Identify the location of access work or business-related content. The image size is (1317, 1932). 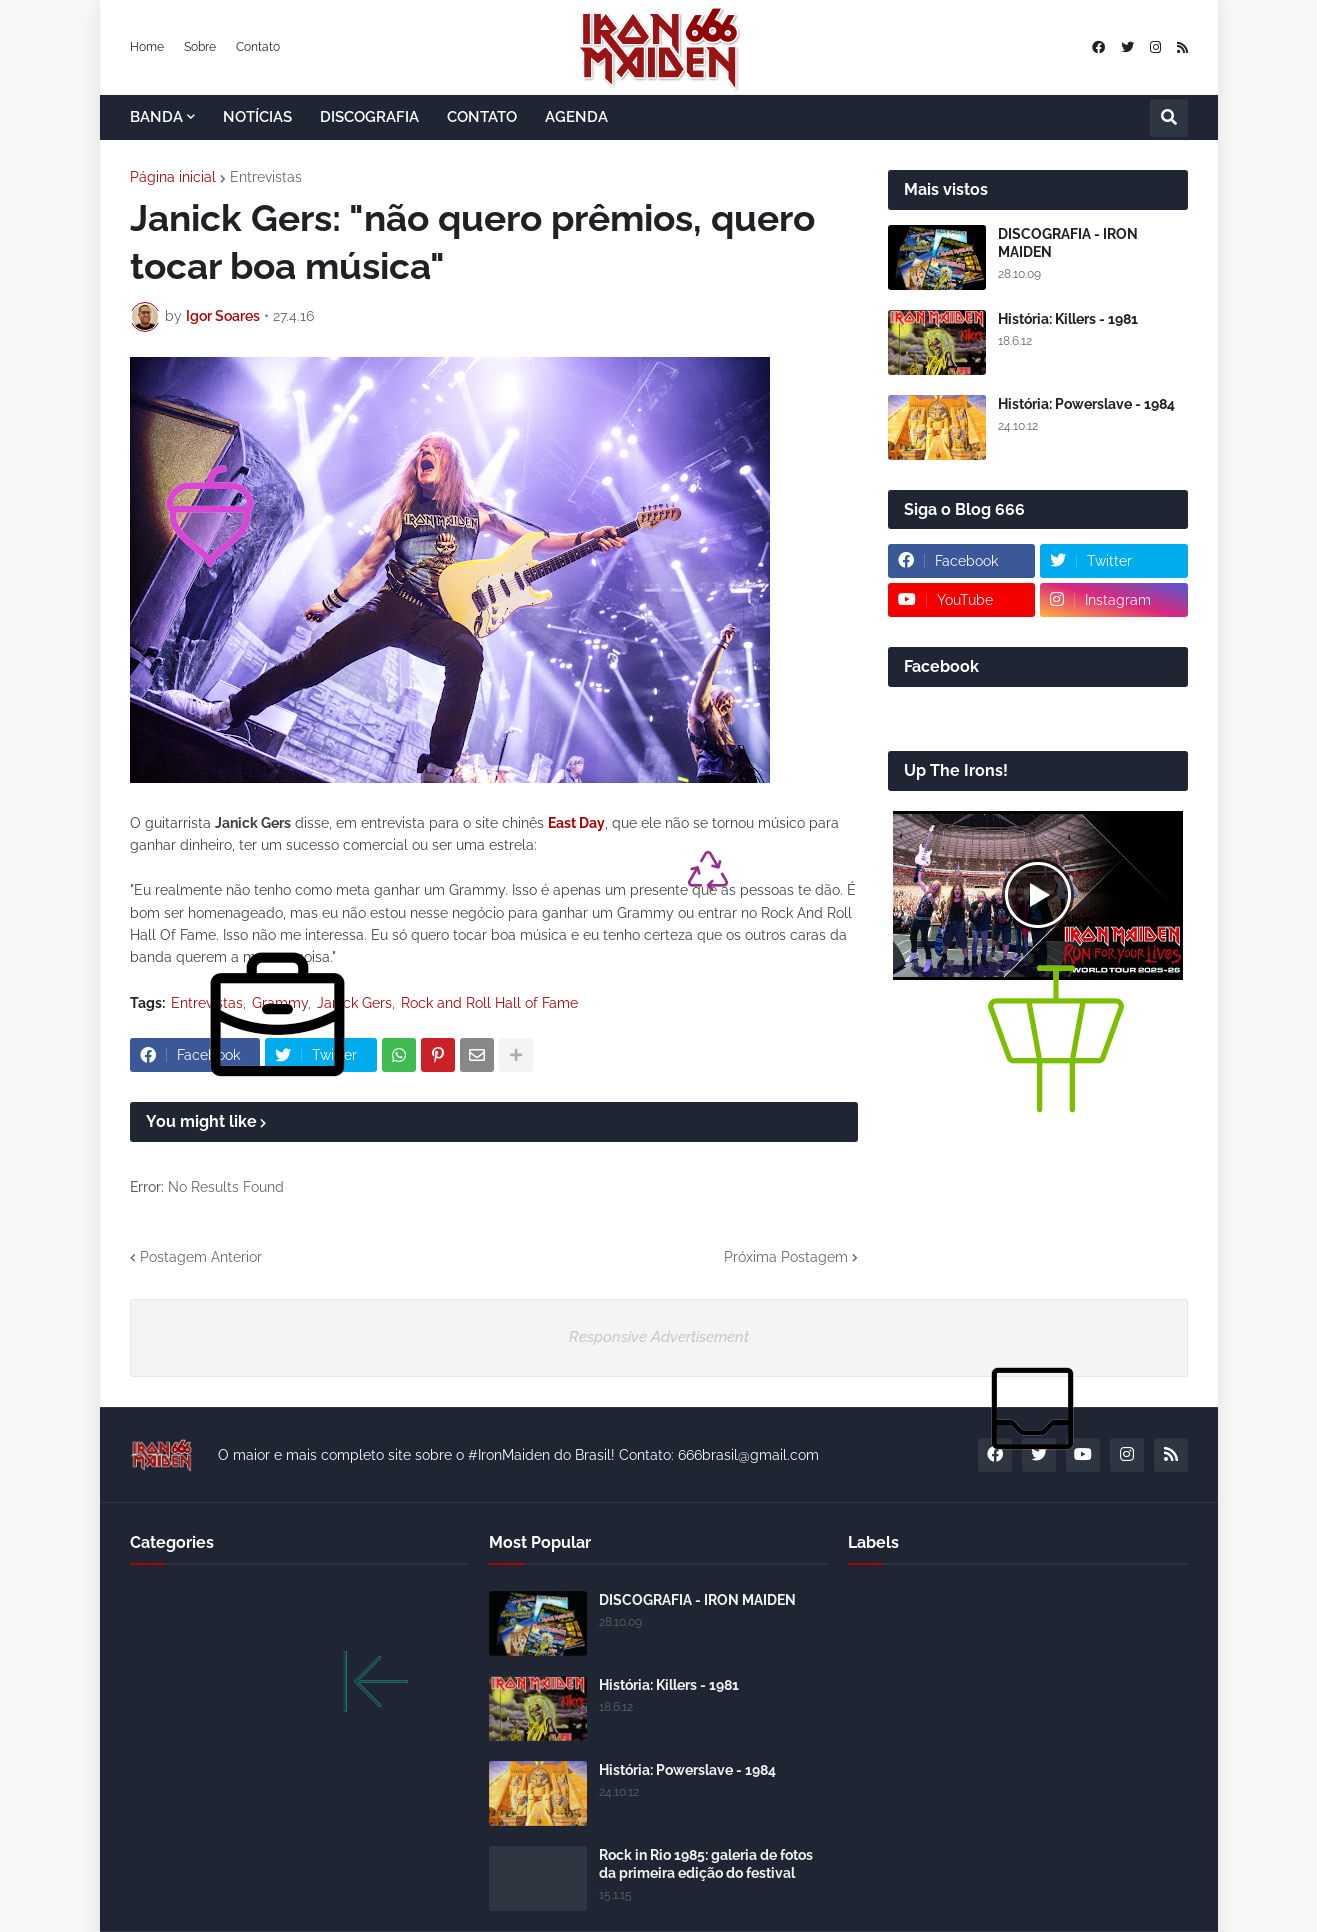
(277, 1019).